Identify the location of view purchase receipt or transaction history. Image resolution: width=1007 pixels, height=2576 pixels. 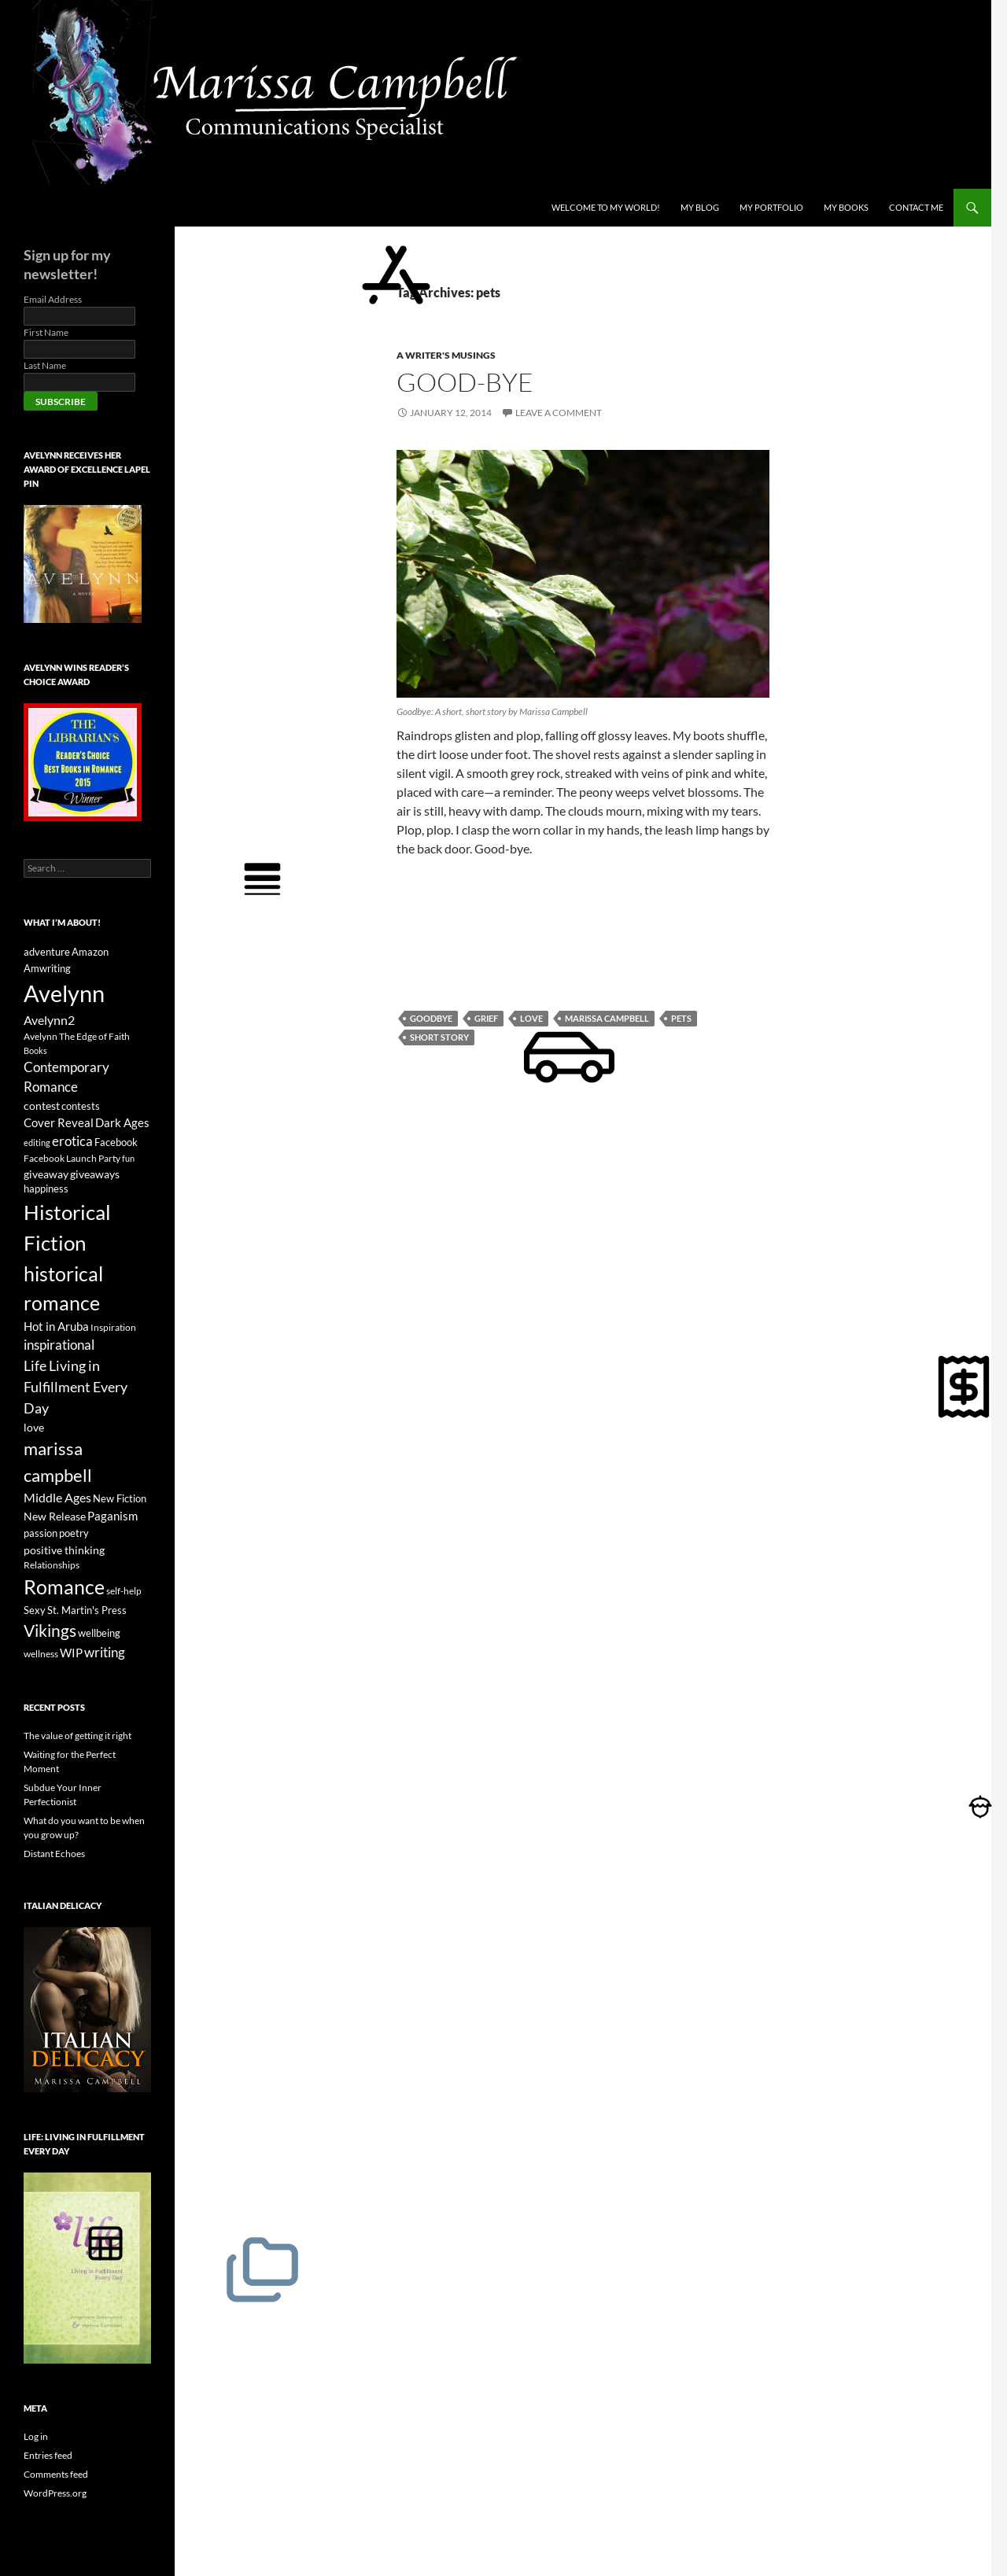
(964, 1387).